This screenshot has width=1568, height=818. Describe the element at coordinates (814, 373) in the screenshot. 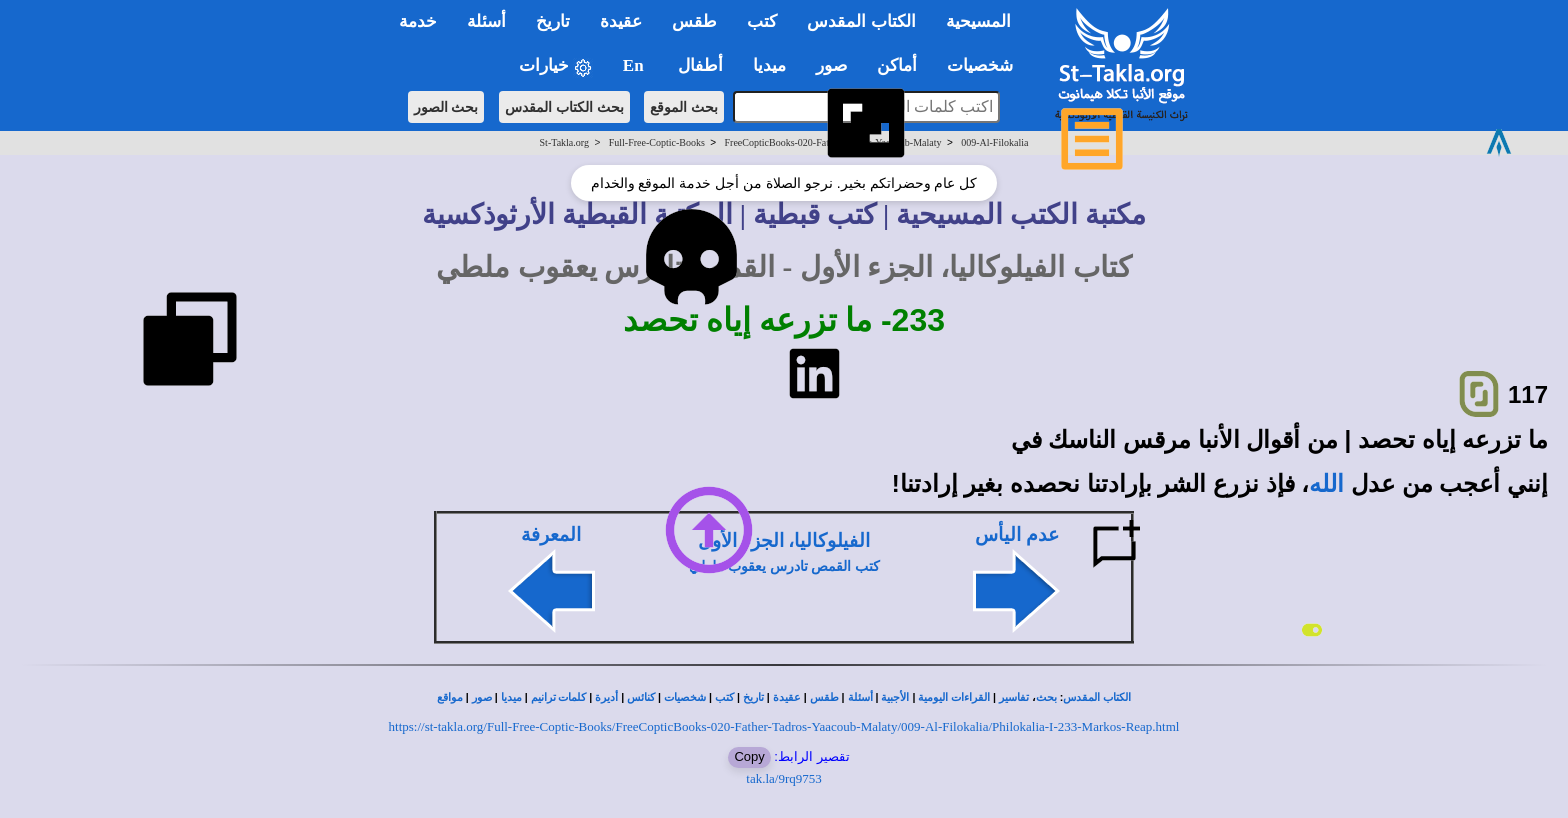

I see `open LinkedIn app or website` at that location.